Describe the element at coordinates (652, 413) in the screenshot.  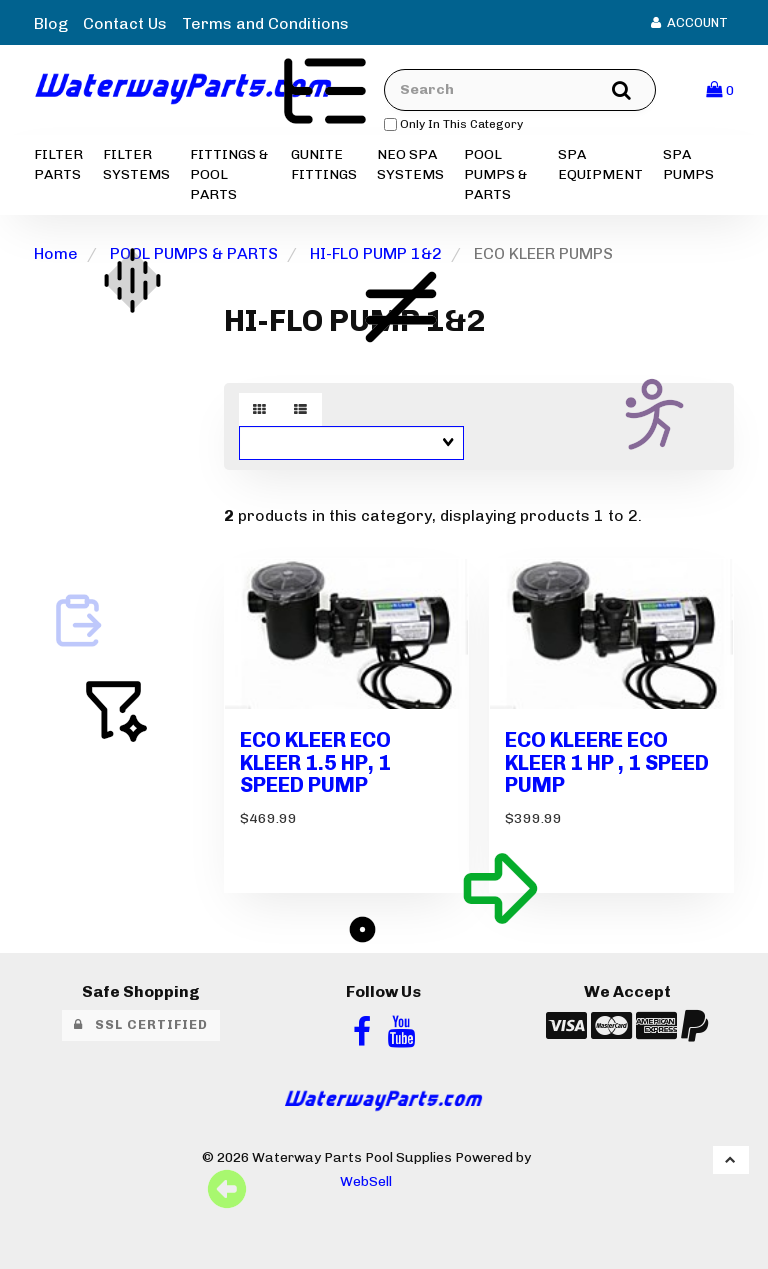
I see `access throwing or toss-related activity` at that location.